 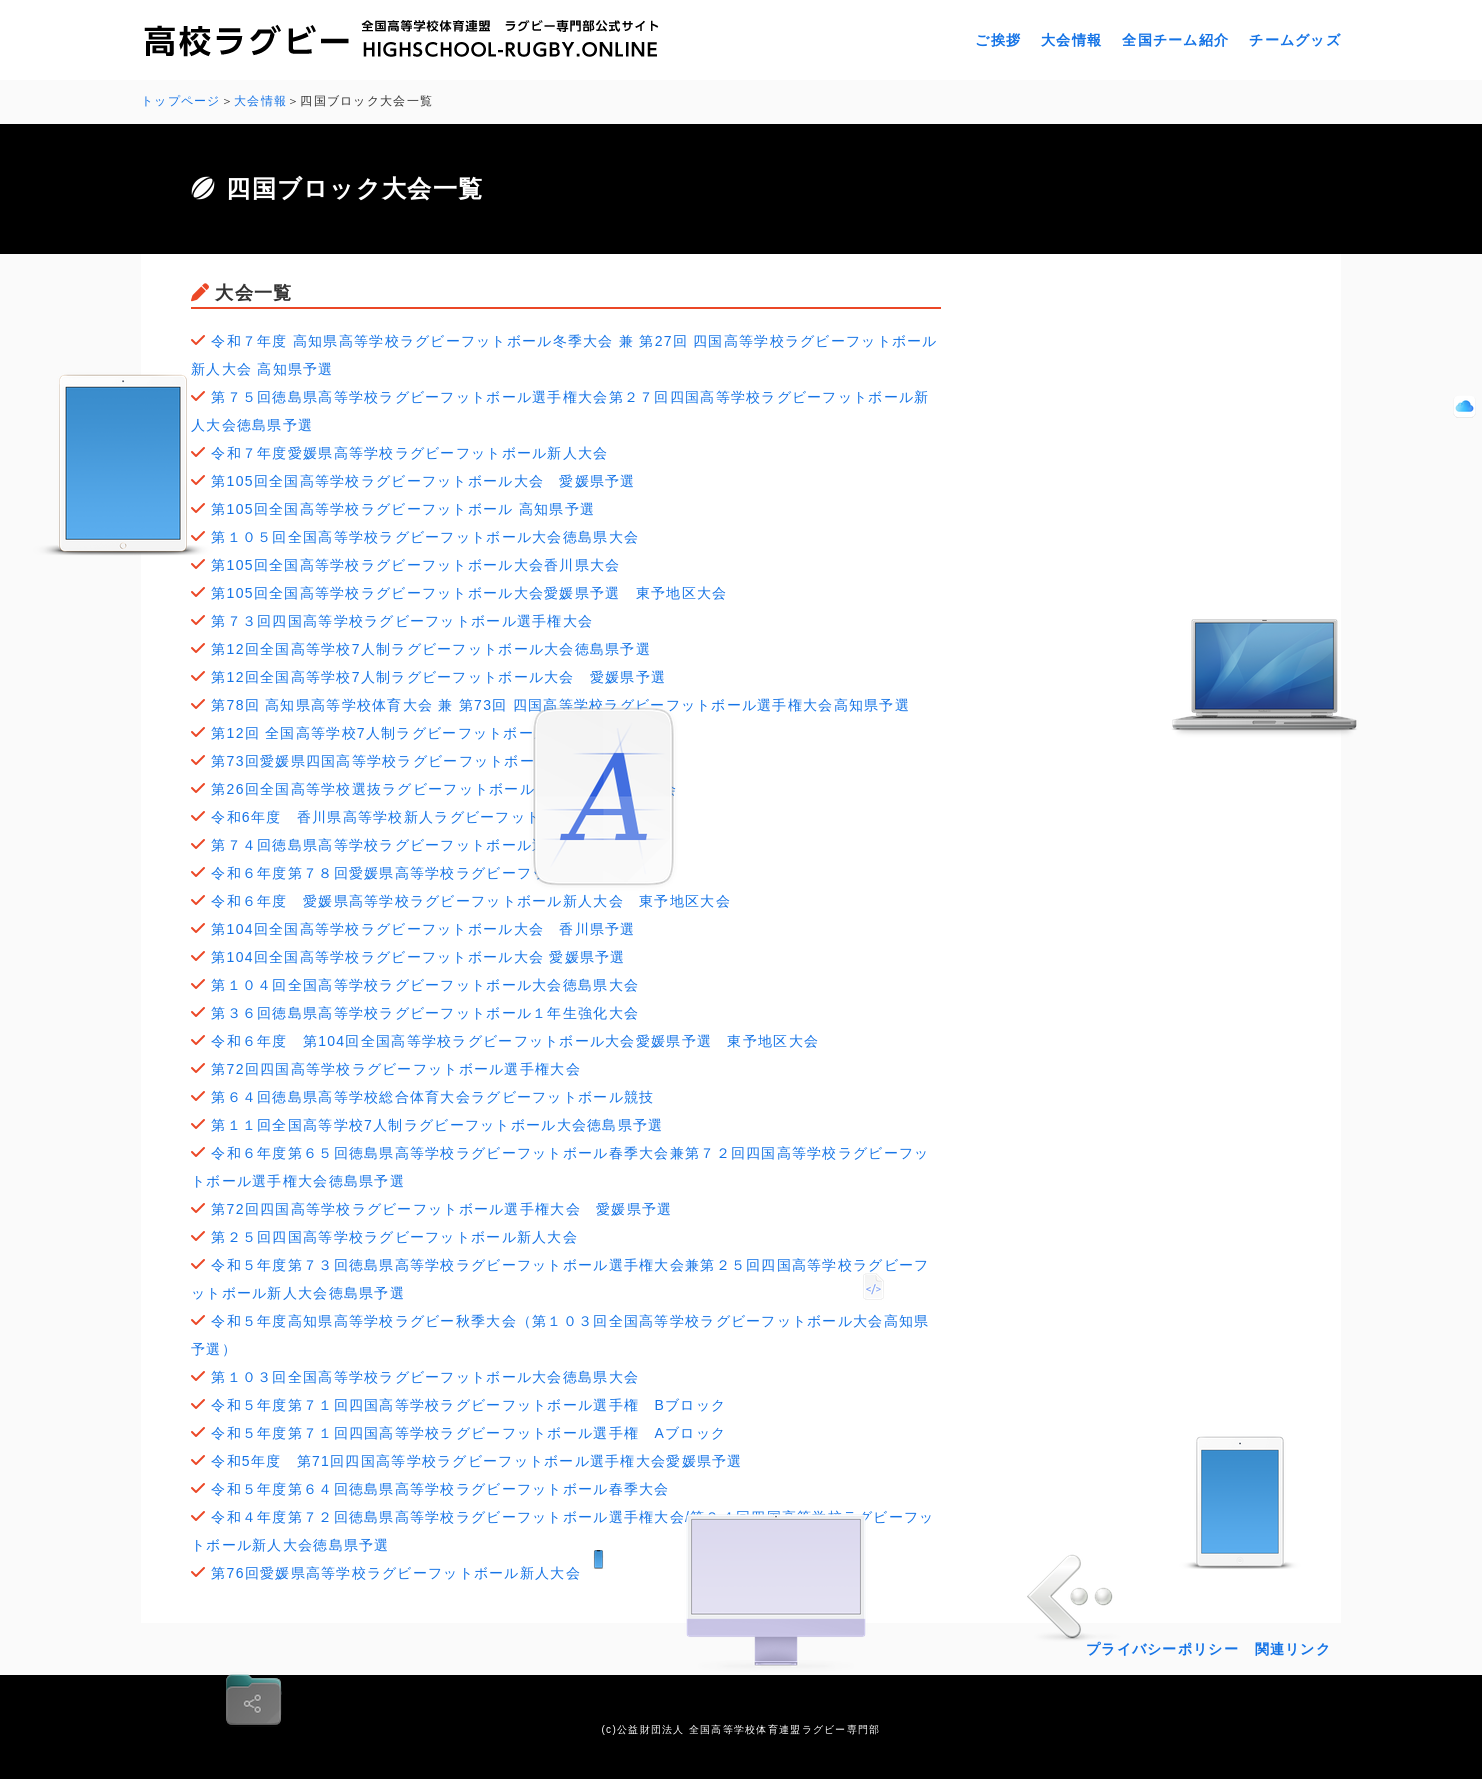 I want to click on represents a PowerBook G4 Titanium device, so click(x=1264, y=668).